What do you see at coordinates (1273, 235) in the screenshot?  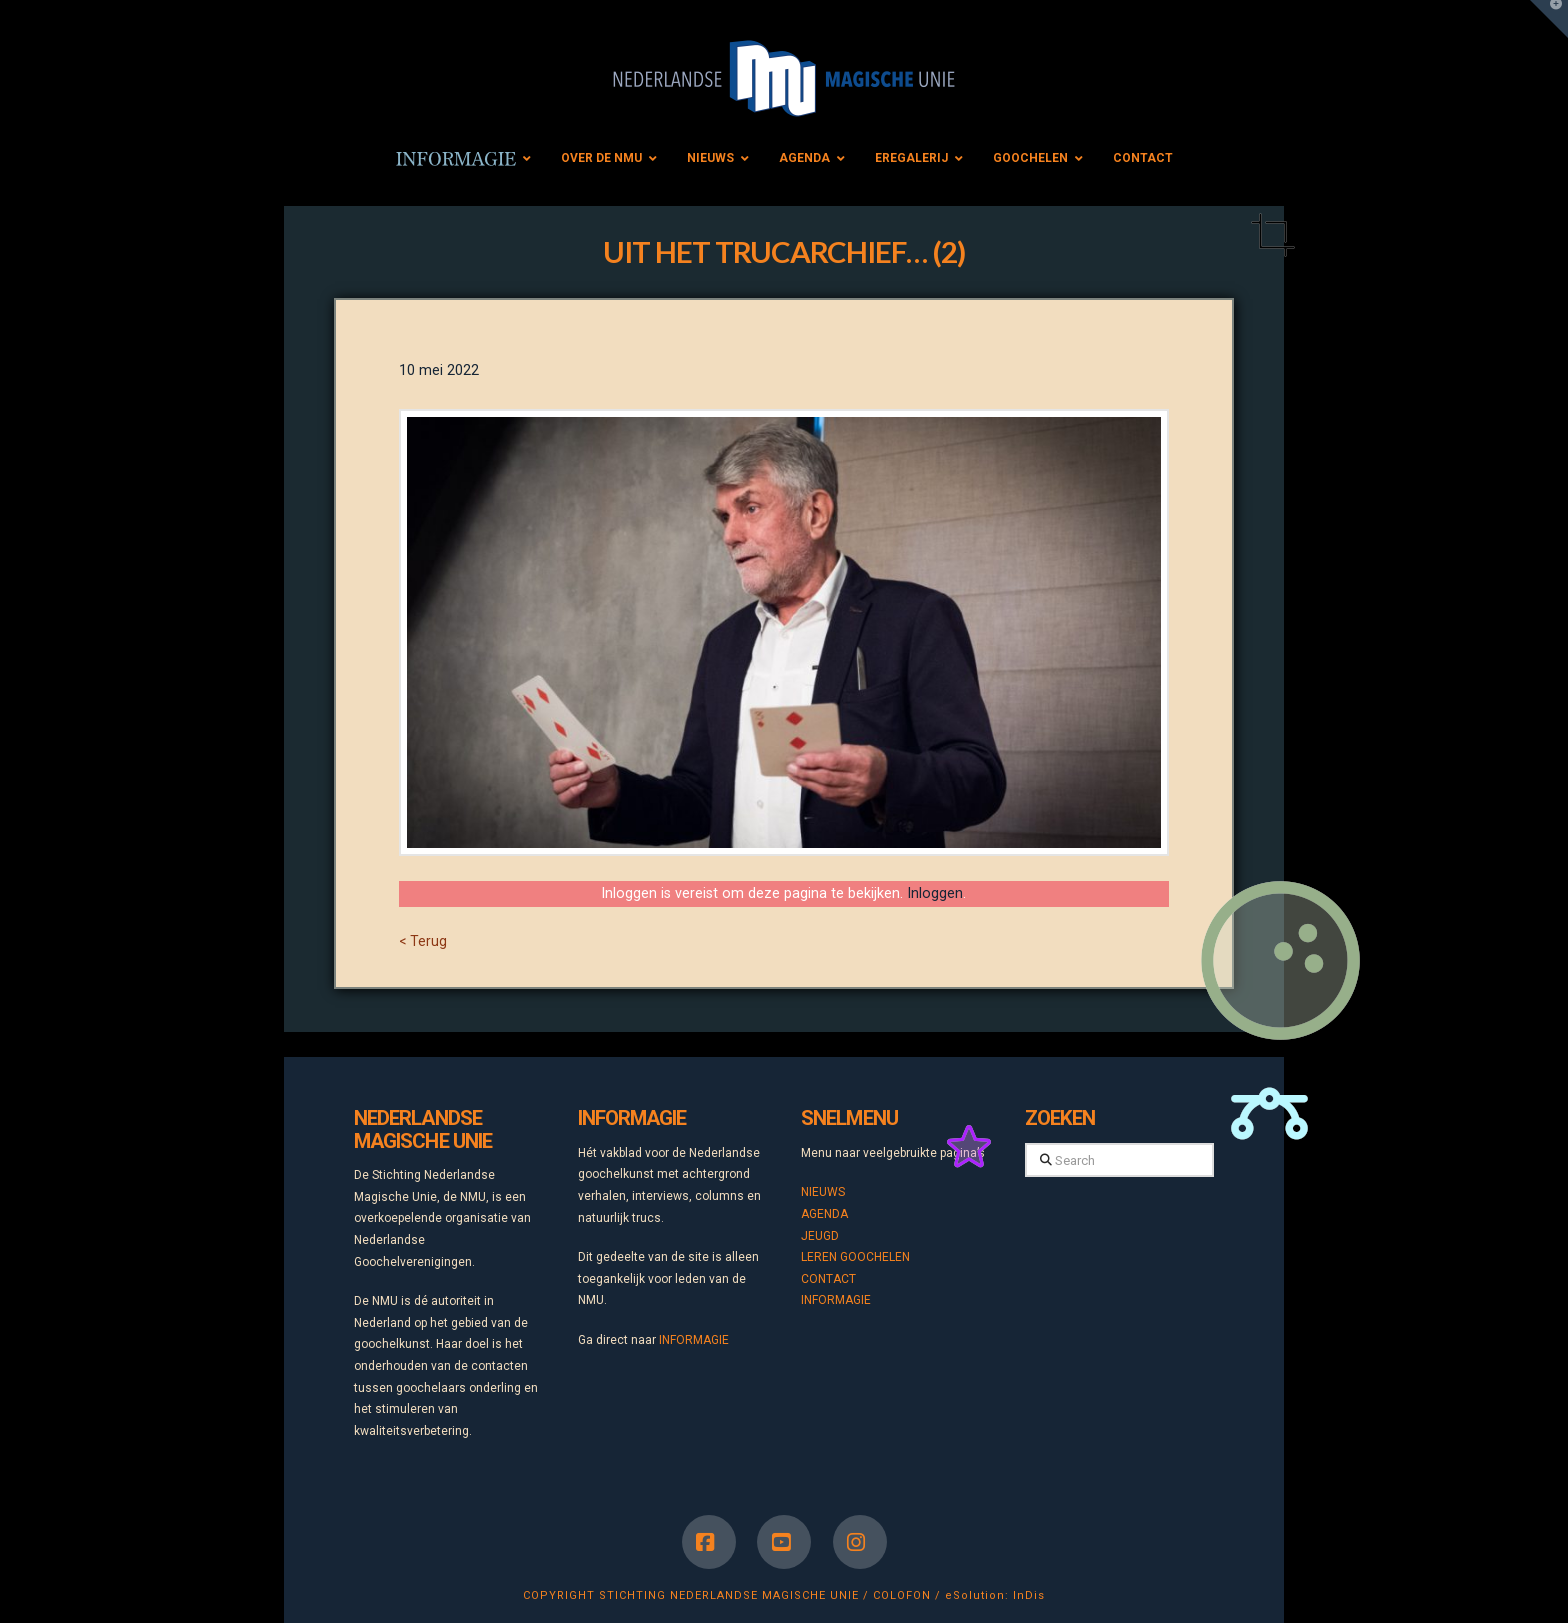 I see `crop an image or photo` at bounding box center [1273, 235].